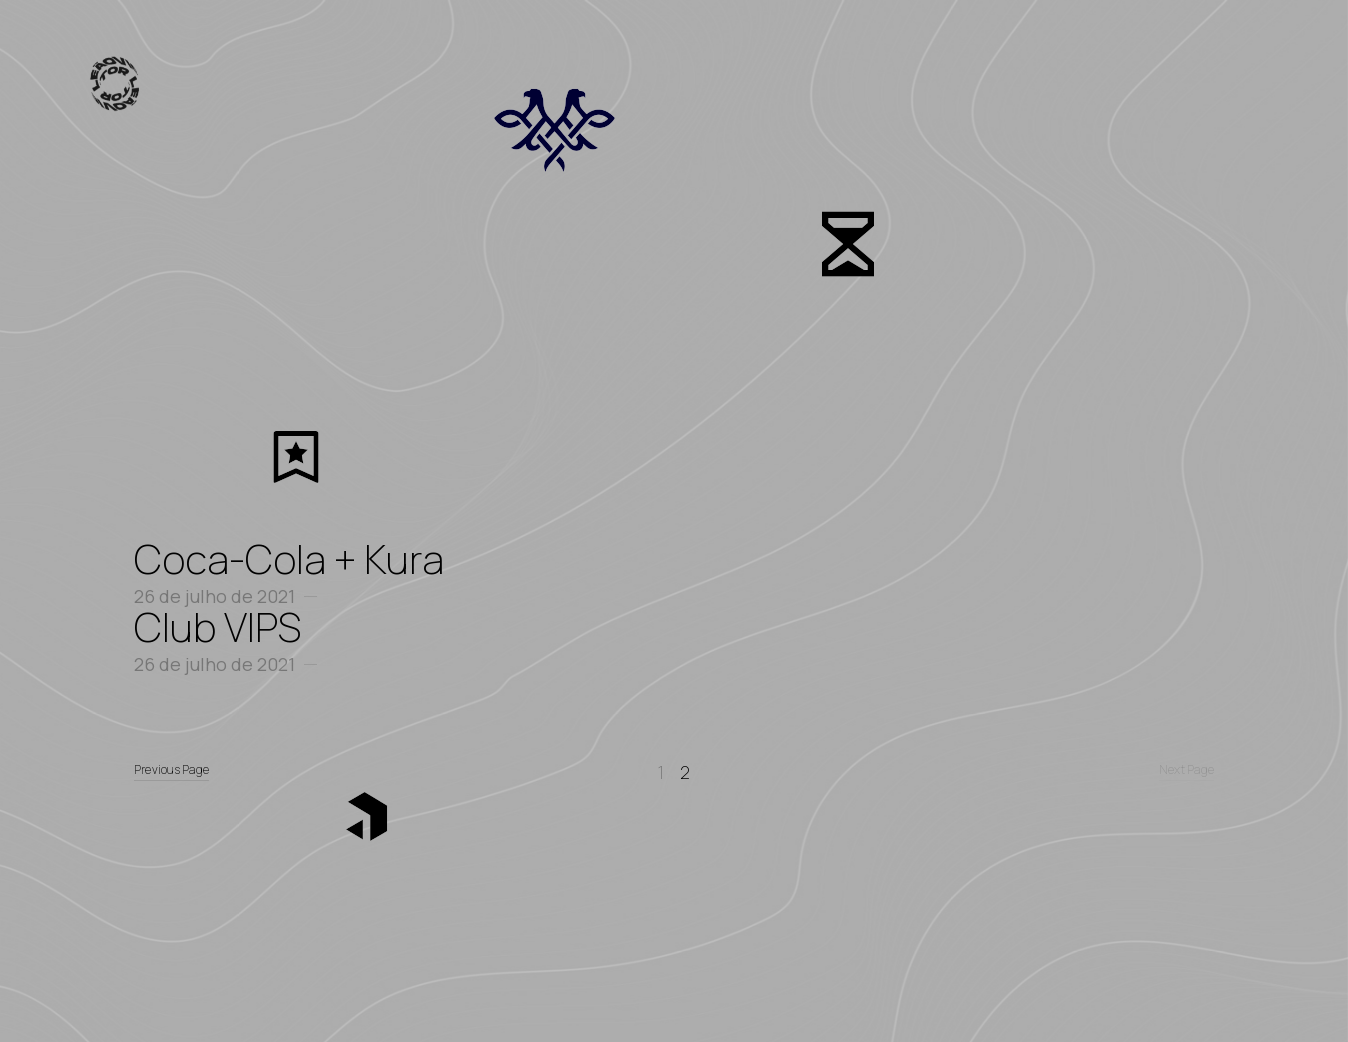 This screenshot has height=1042, width=1348. Describe the element at coordinates (848, 244) in the screenshot. I see `indicates a process is in progress or loading` at that location.